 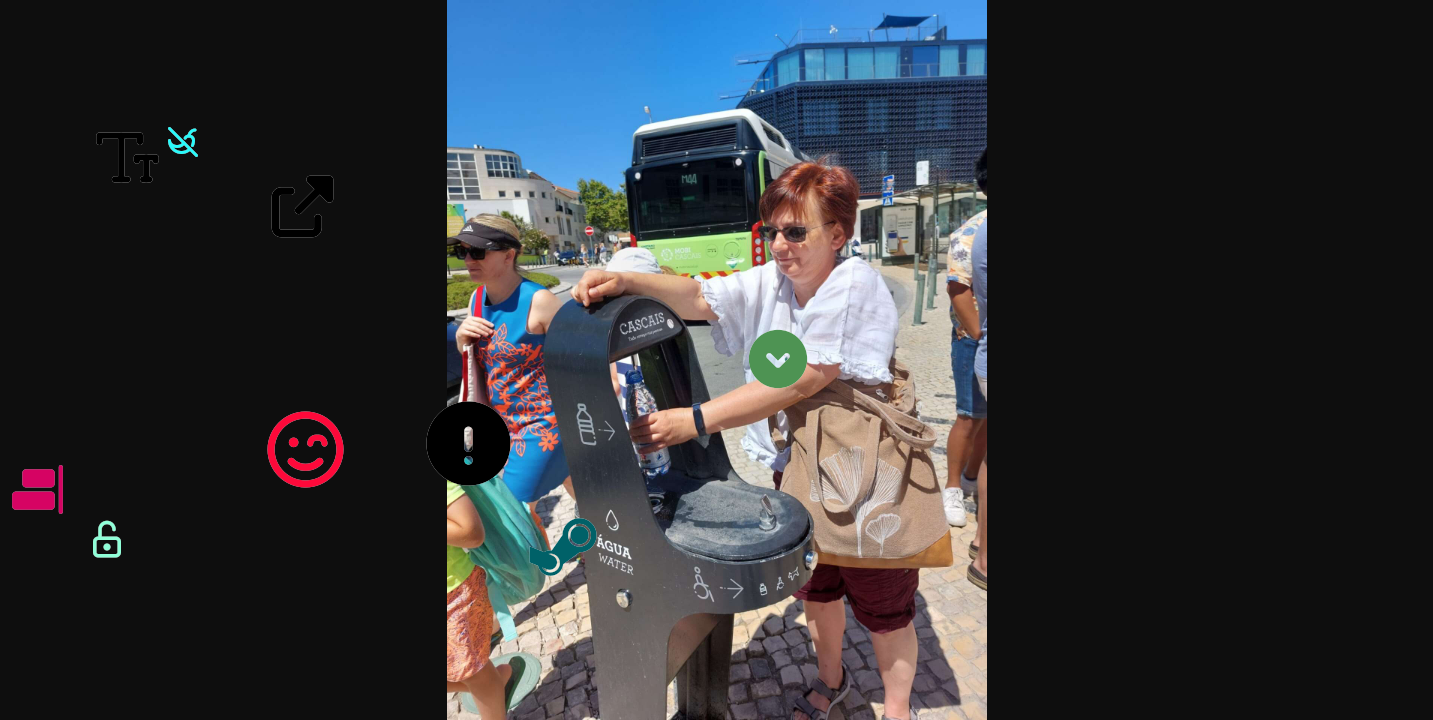 What do you see at coordinates (107, 540) in the screenshot?
I see `unlocked or unsecured state` at bounding box center [107, 540].